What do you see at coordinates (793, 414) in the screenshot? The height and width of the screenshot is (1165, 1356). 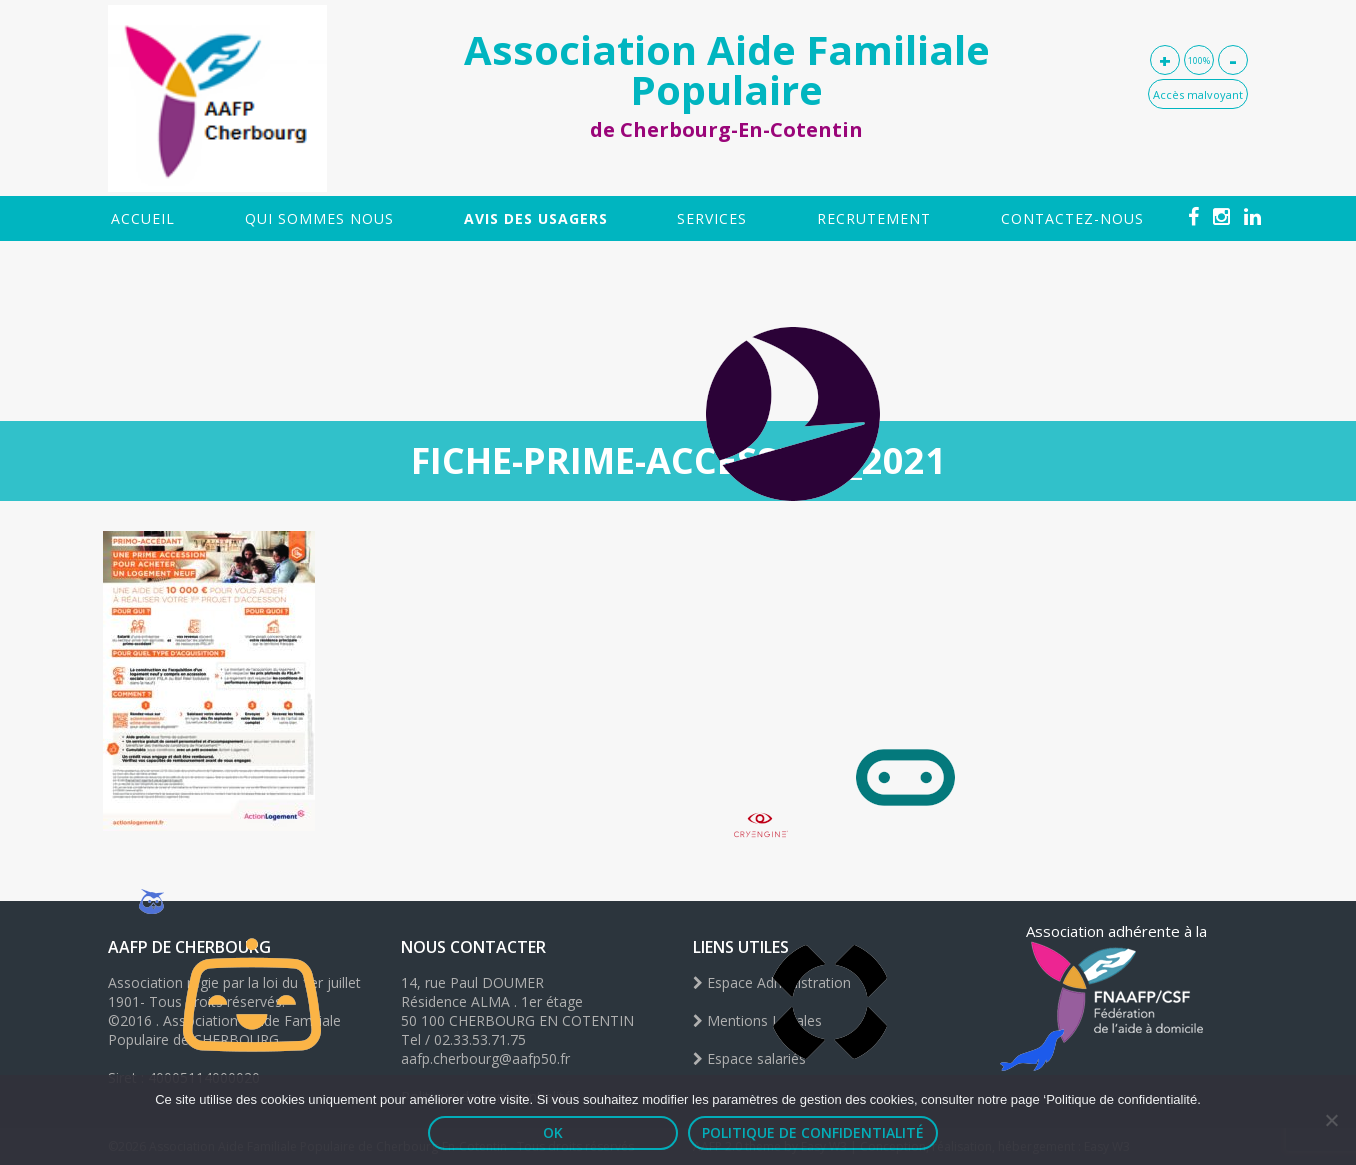 I see `Turkish Airlines logo` at bounding box center [793, 414].